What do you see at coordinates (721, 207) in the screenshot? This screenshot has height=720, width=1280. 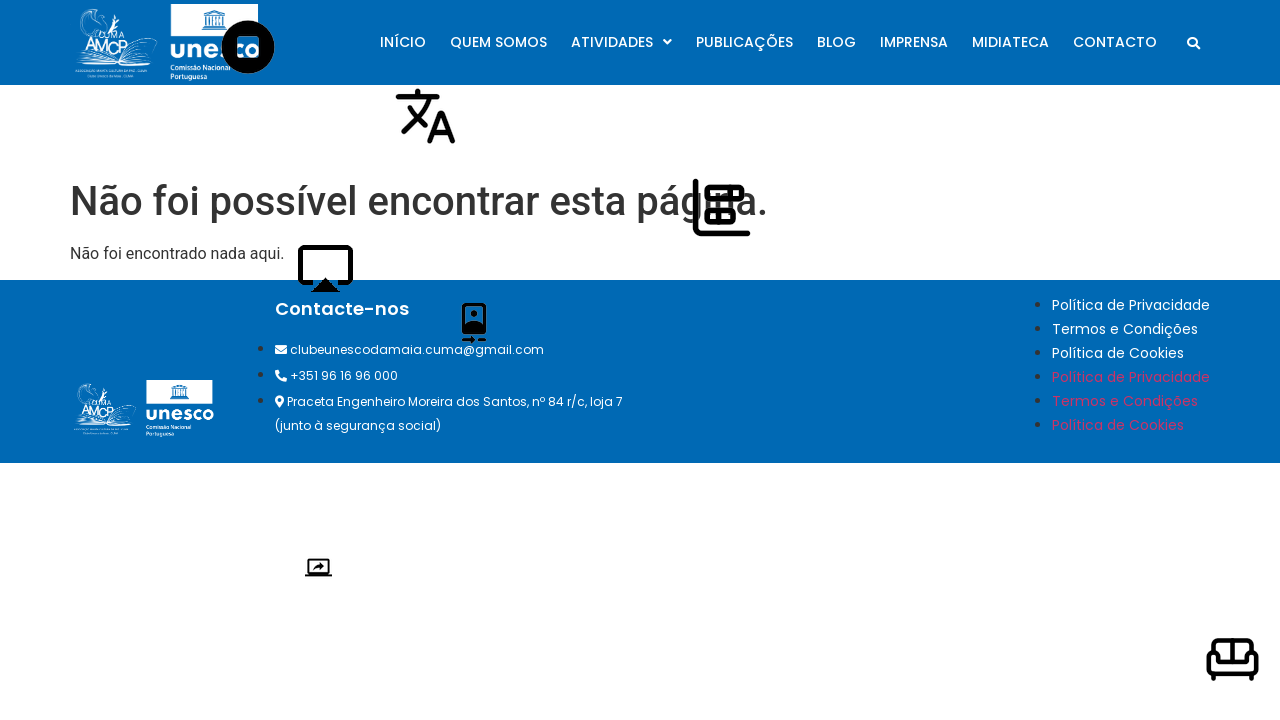 I see `view stacked bar chart data` at bounding box center [721, 207].